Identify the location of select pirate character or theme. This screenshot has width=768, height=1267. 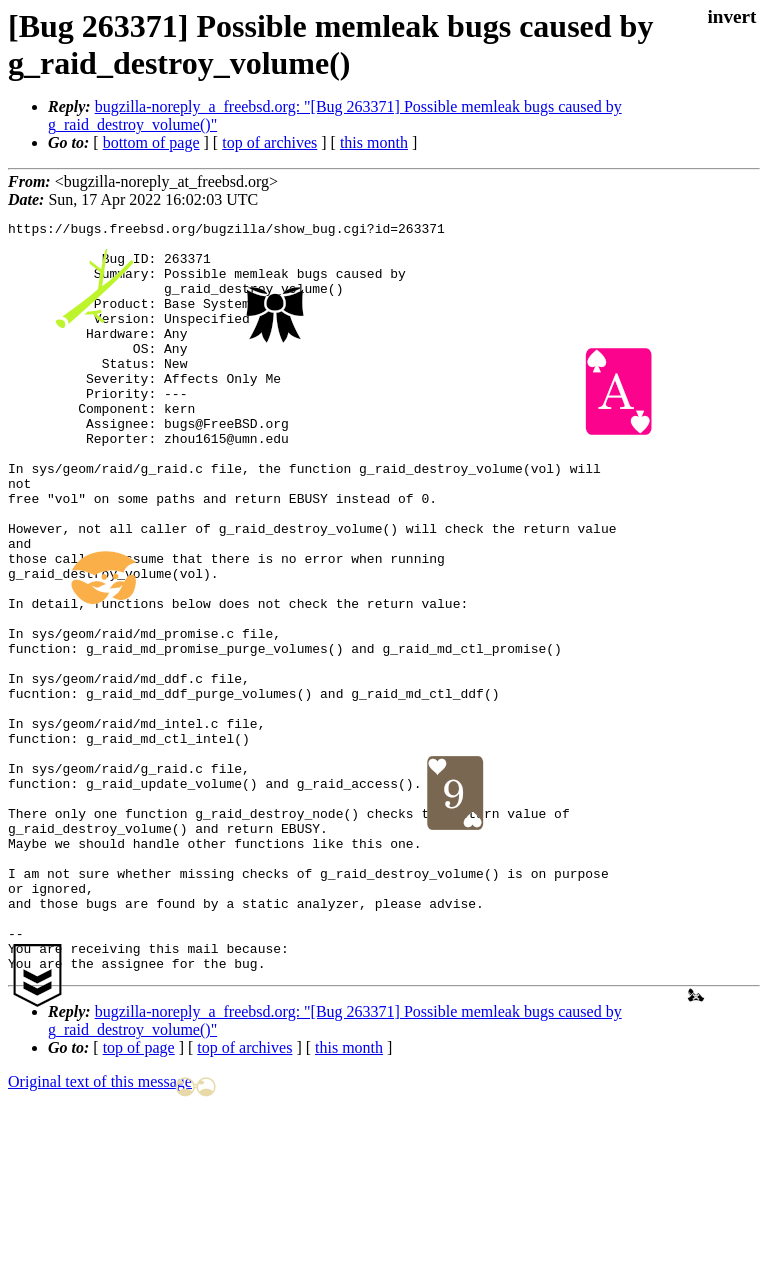
(696, 995).